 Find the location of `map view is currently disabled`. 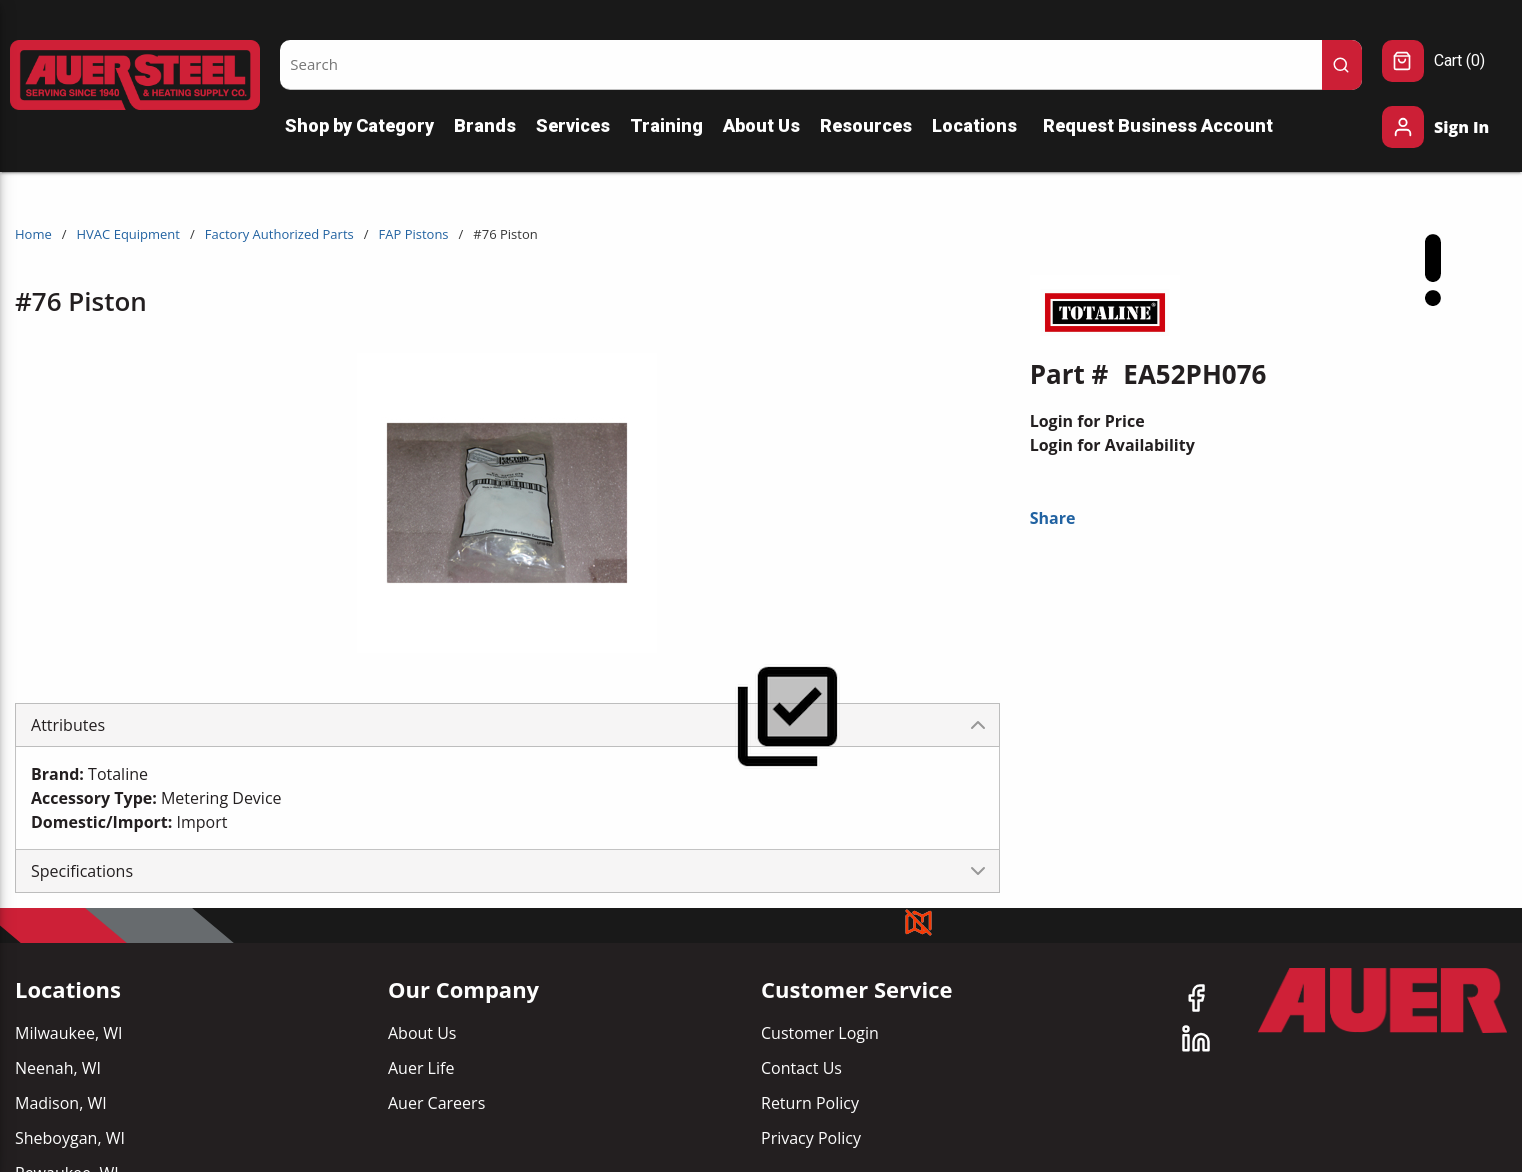

map view is currently disabled is located at coordinates (918, 922).